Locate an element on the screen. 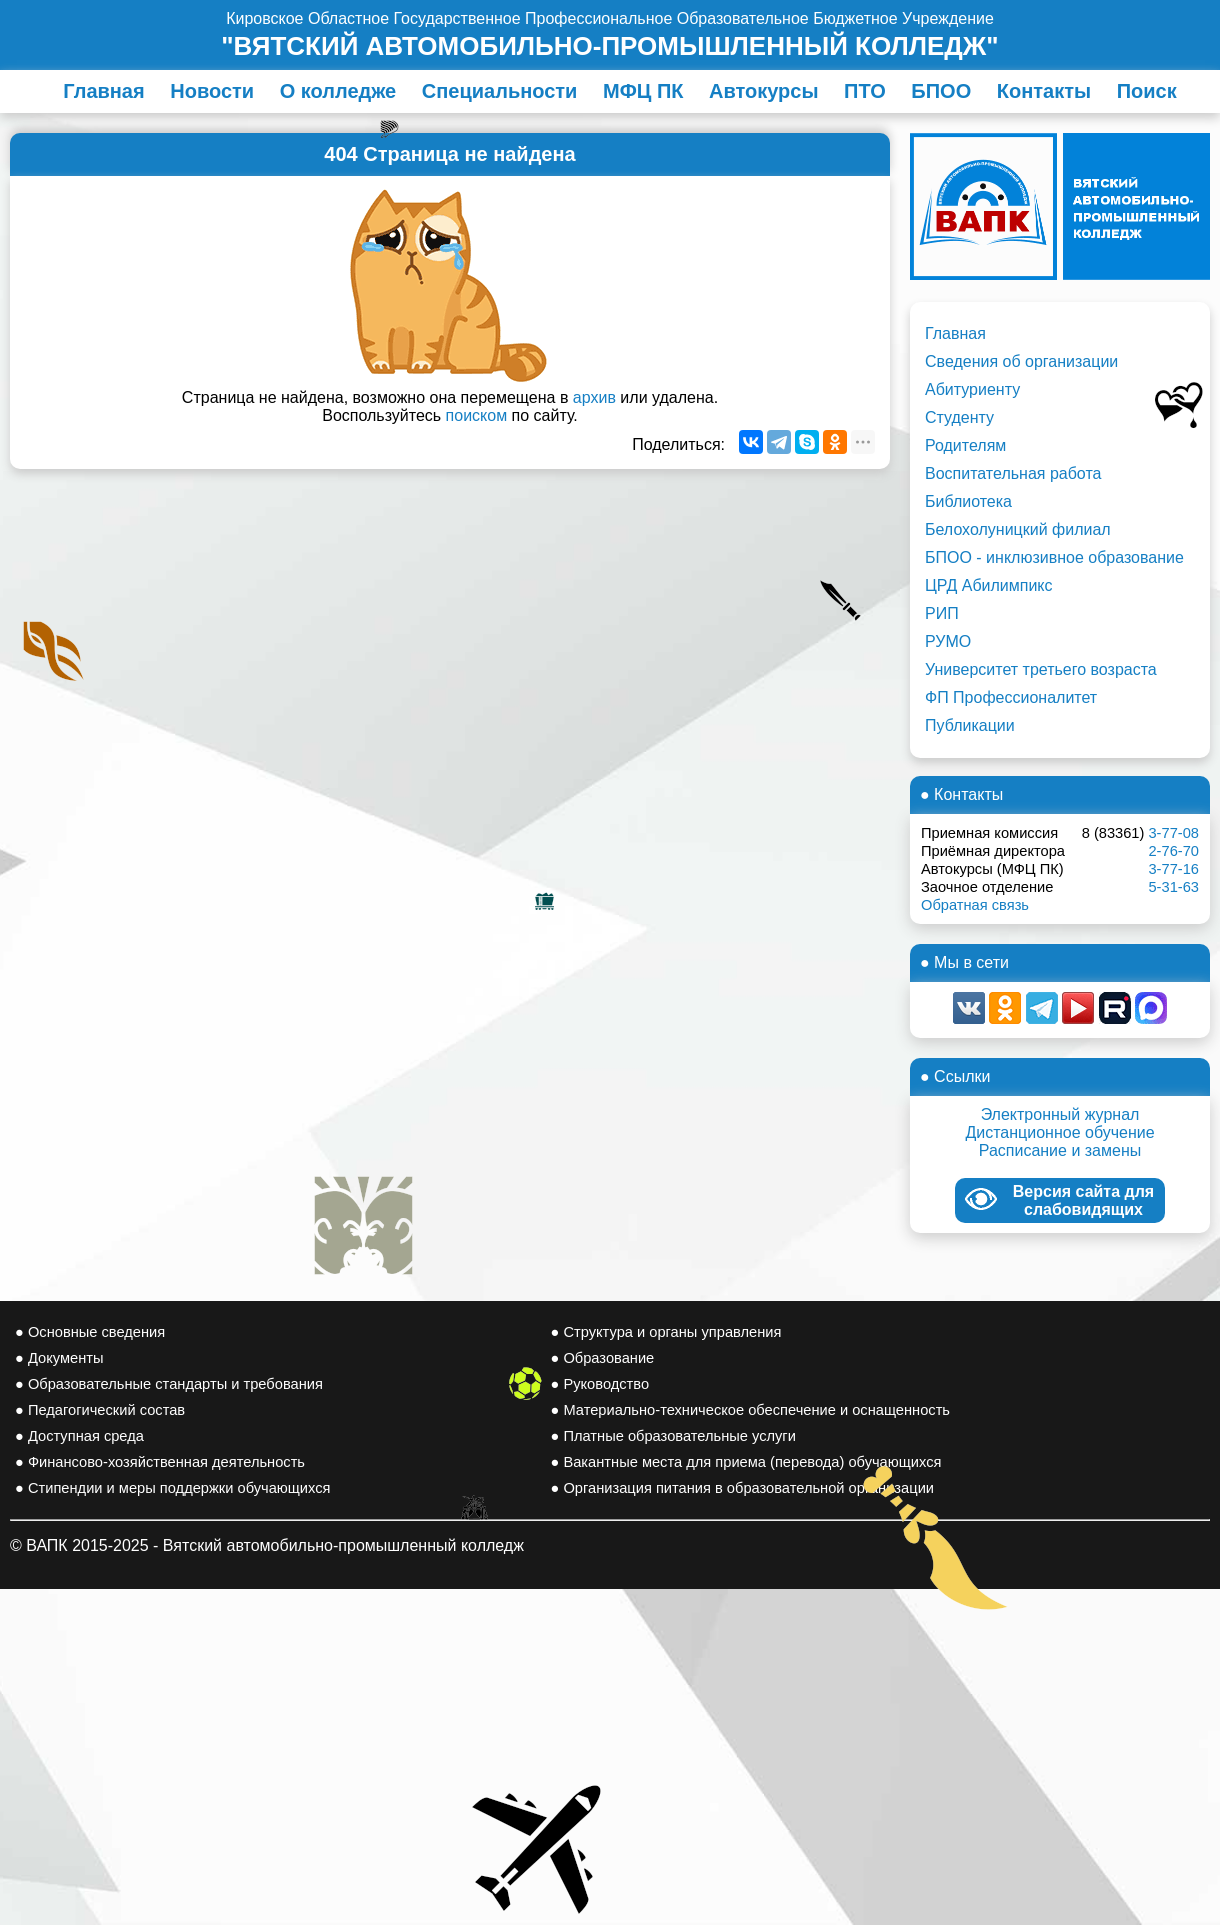  access soccer or football games is located at coordinates (525, 1383).